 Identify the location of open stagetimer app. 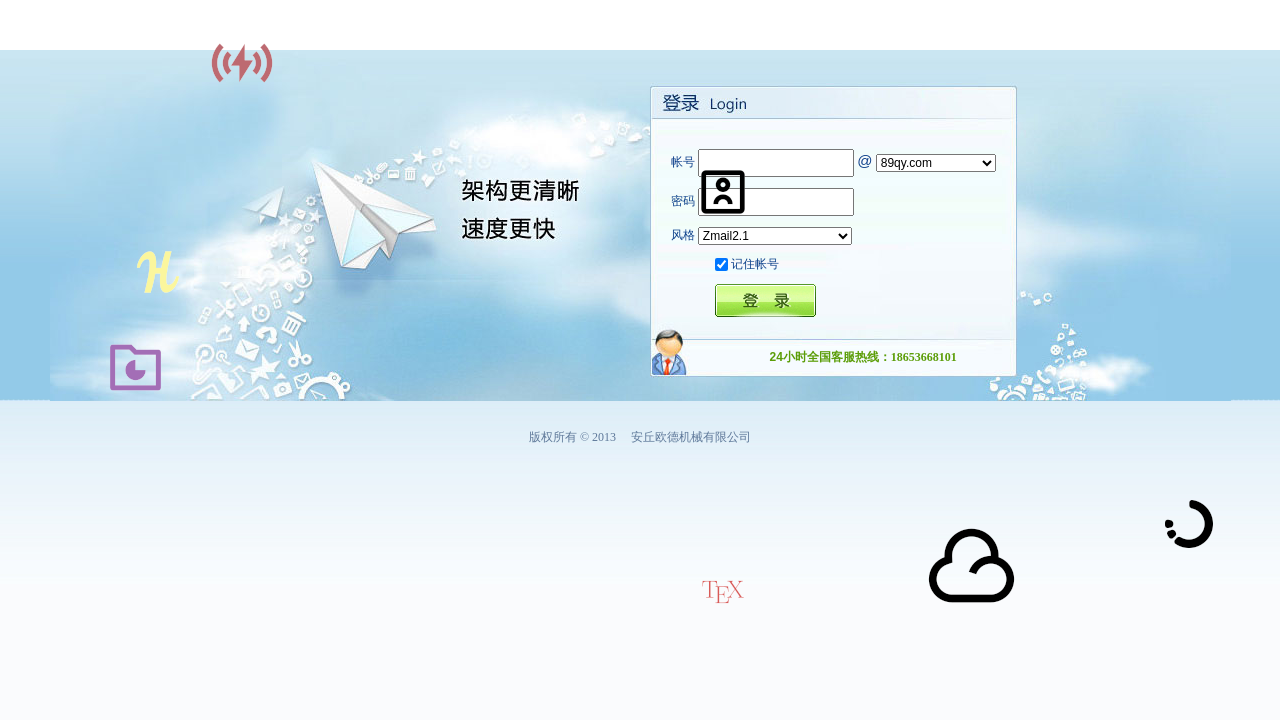
(1189, 524).